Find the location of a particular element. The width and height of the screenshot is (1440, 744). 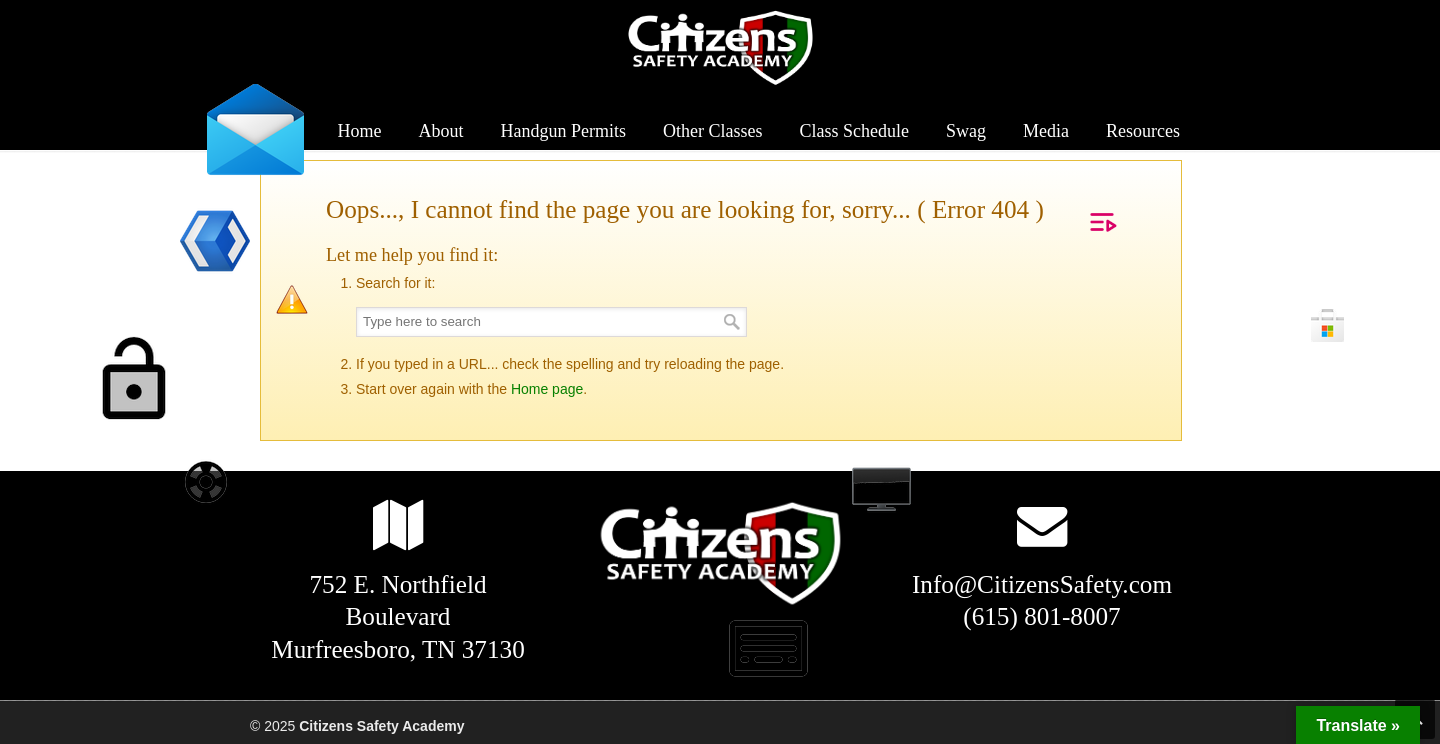

open the interface settings application is located at coordinates (215, 241).